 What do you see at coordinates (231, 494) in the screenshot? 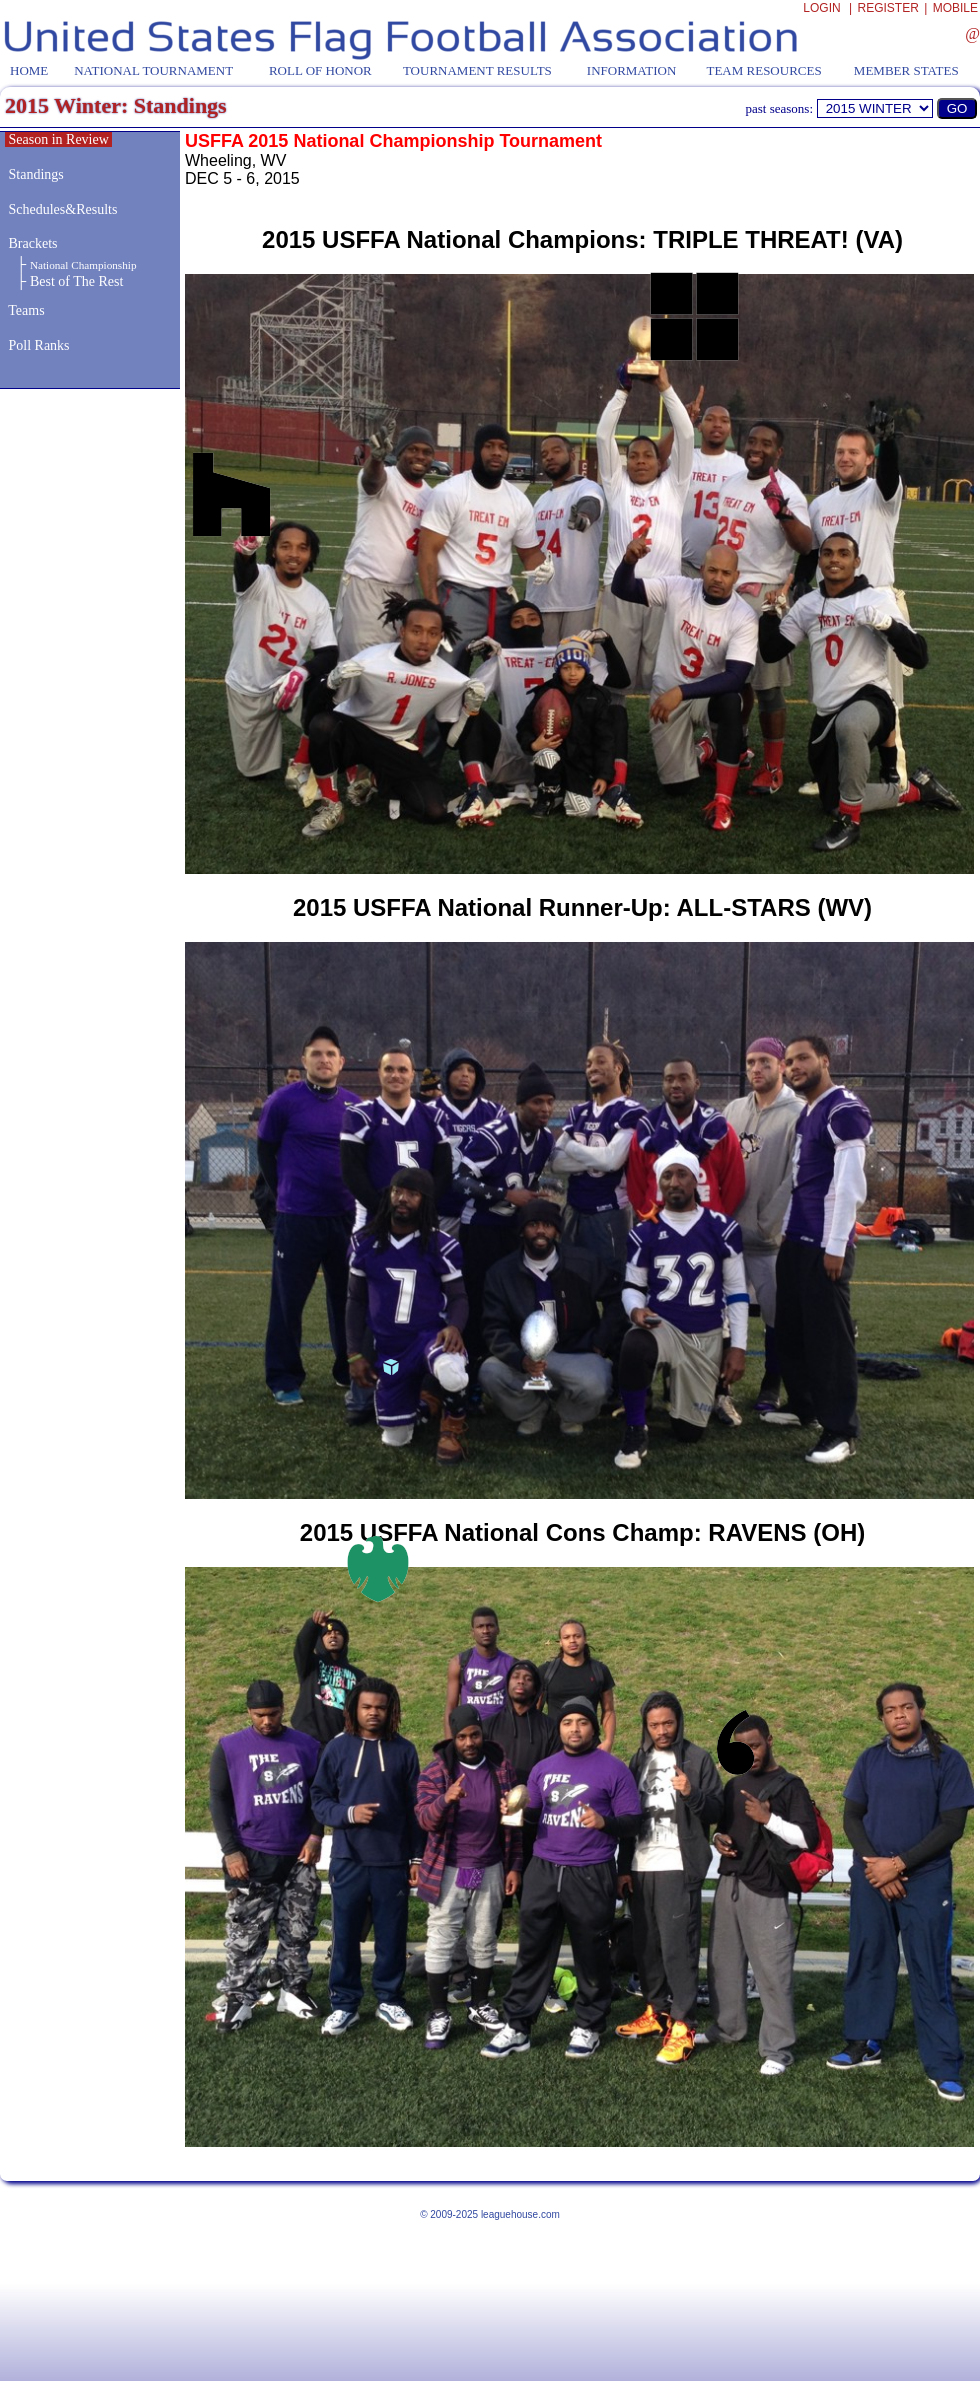
I see `open the Houzz app` at bounding box center [231, 494].